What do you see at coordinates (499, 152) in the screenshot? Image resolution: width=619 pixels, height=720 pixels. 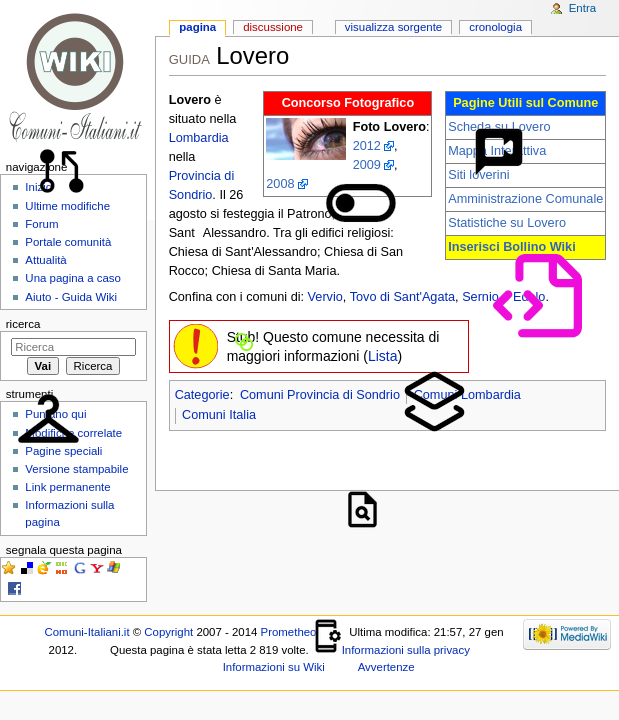 I see `start a video chat` at bounding box center [499, 152].